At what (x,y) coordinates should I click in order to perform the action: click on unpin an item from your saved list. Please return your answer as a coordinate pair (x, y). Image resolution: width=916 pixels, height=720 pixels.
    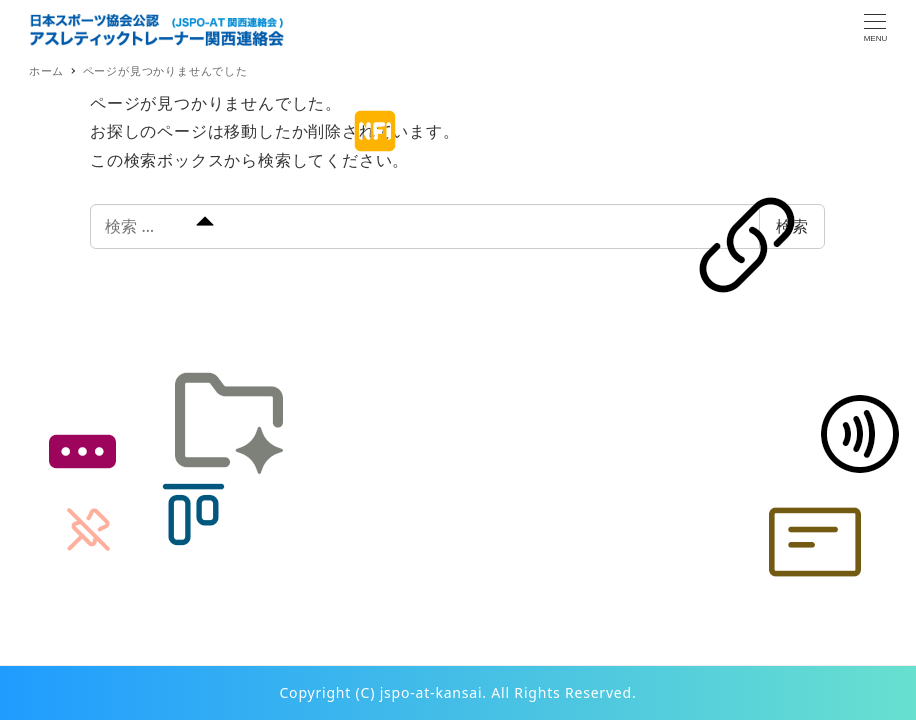
    Looking at the image, I should click on (88, 529).